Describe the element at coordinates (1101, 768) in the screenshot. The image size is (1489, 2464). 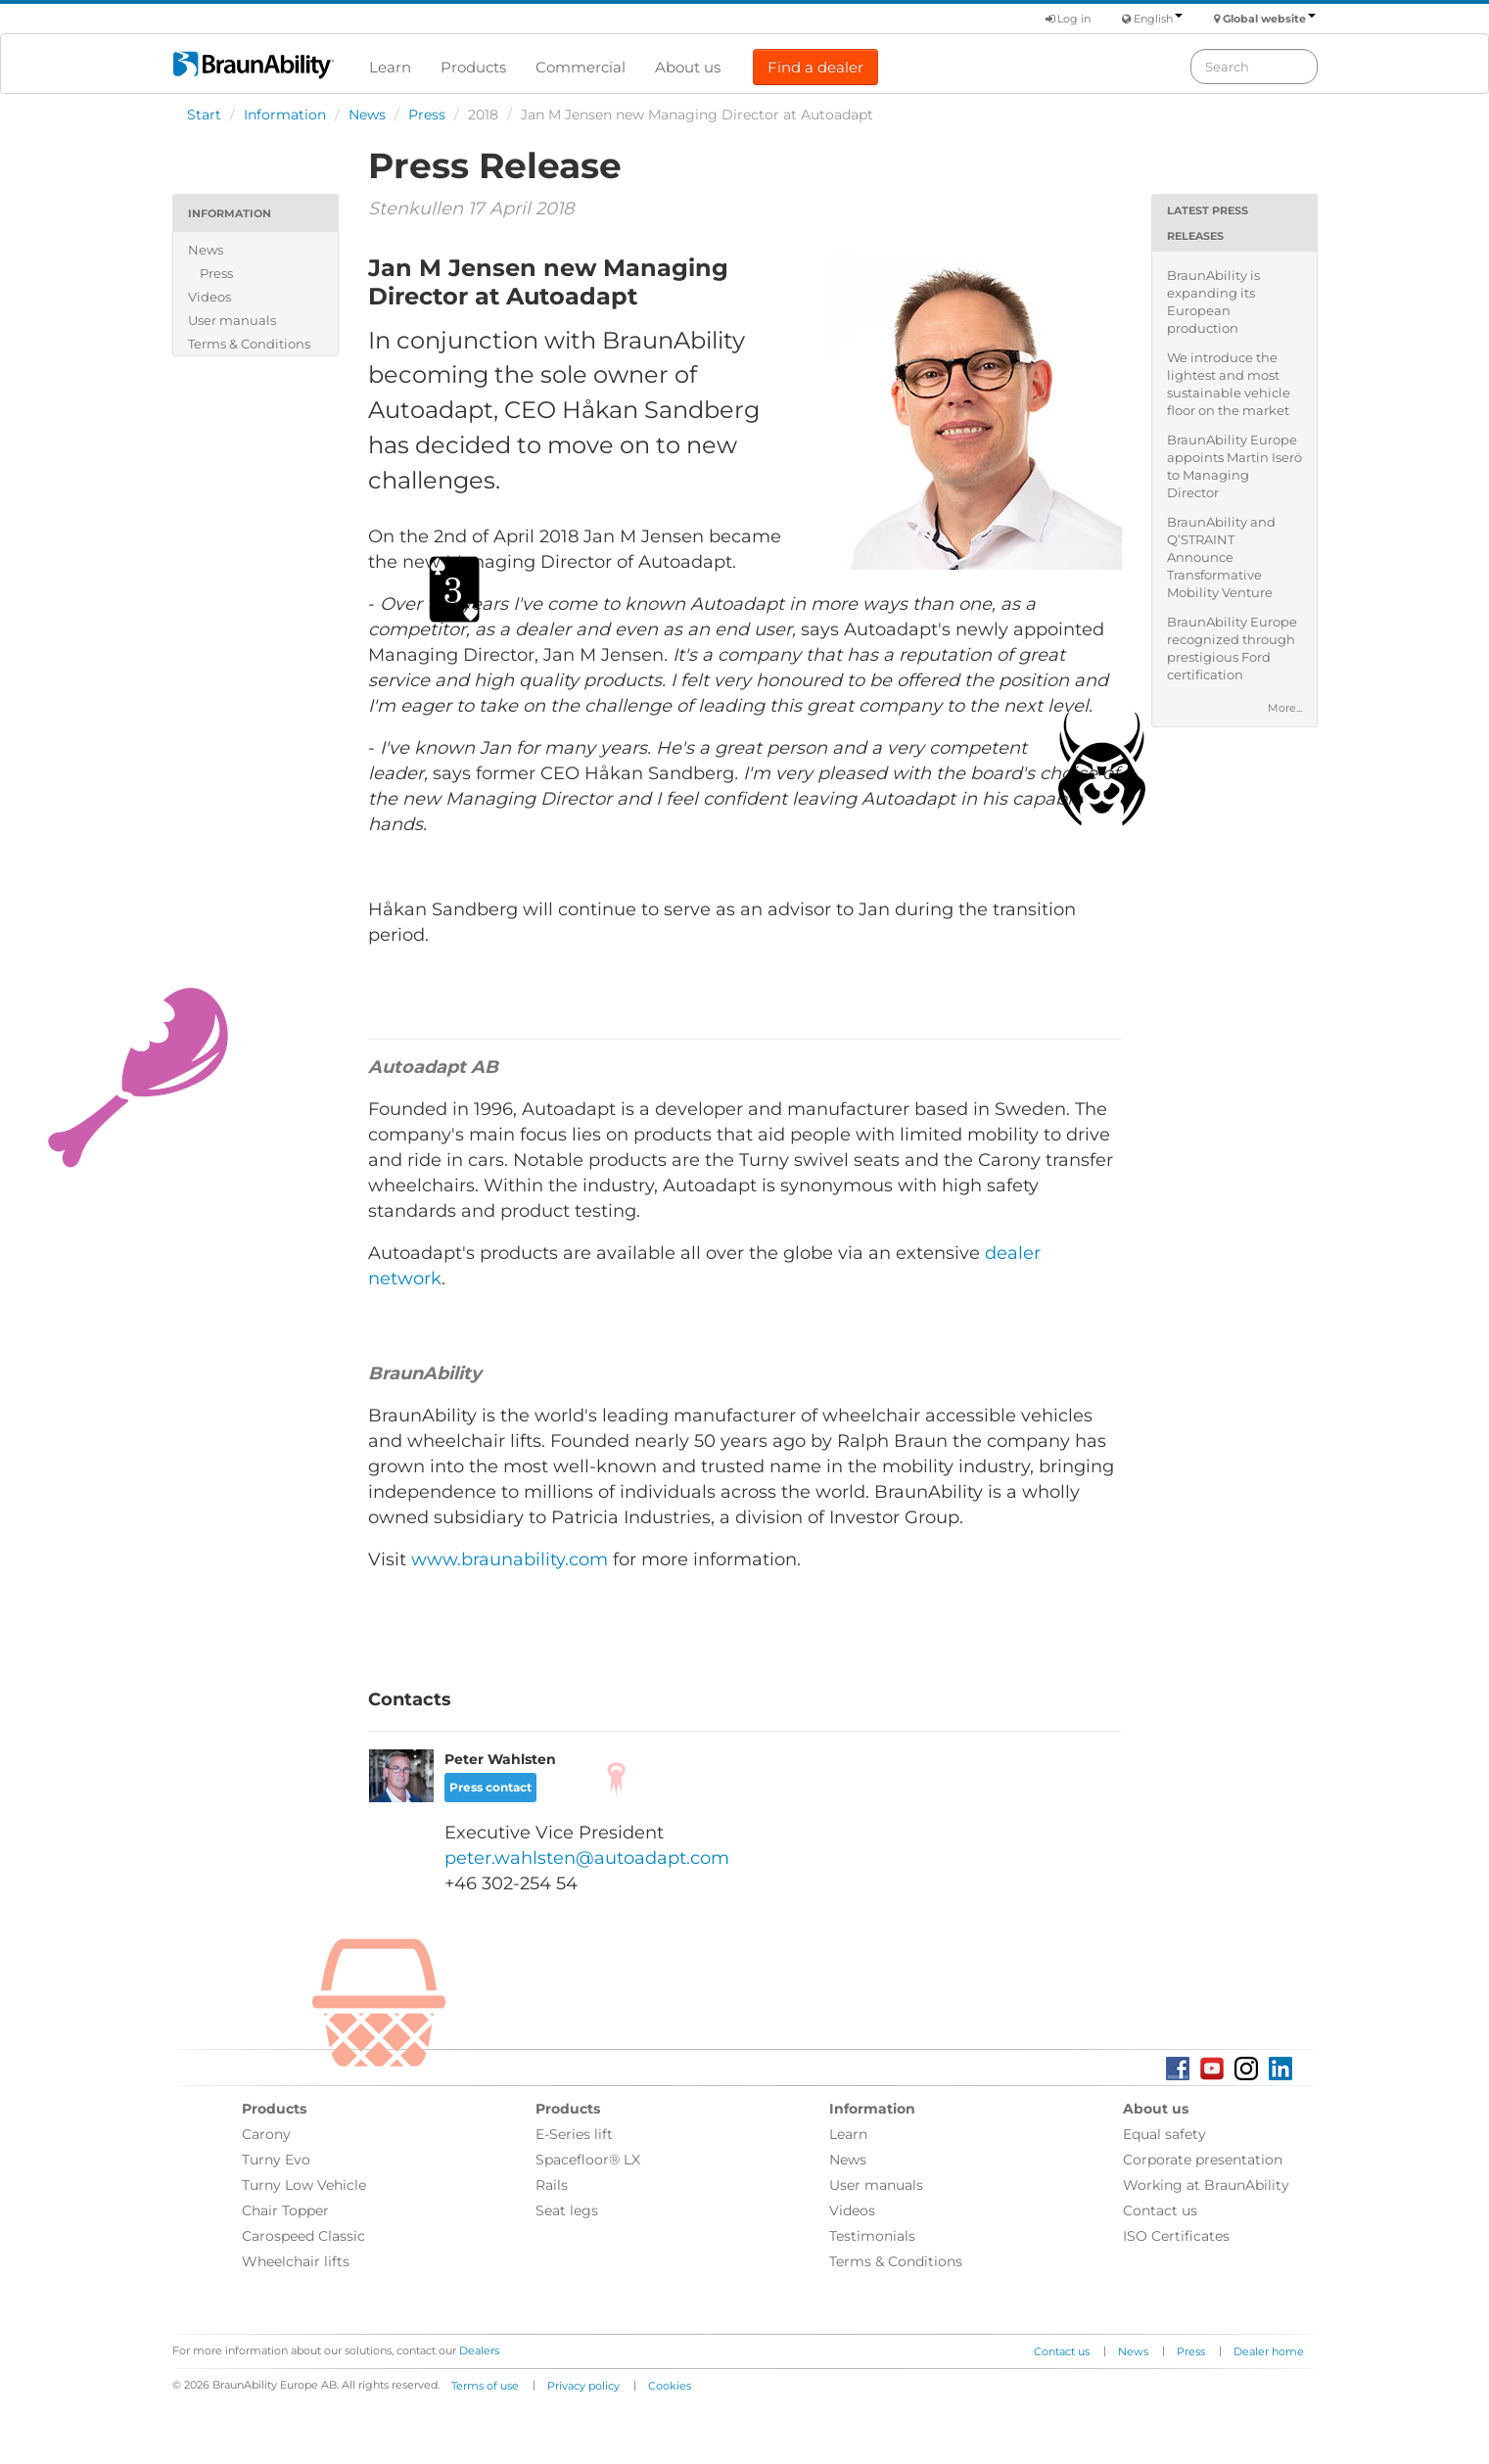
I see `select lynx character or avatar` at that location.